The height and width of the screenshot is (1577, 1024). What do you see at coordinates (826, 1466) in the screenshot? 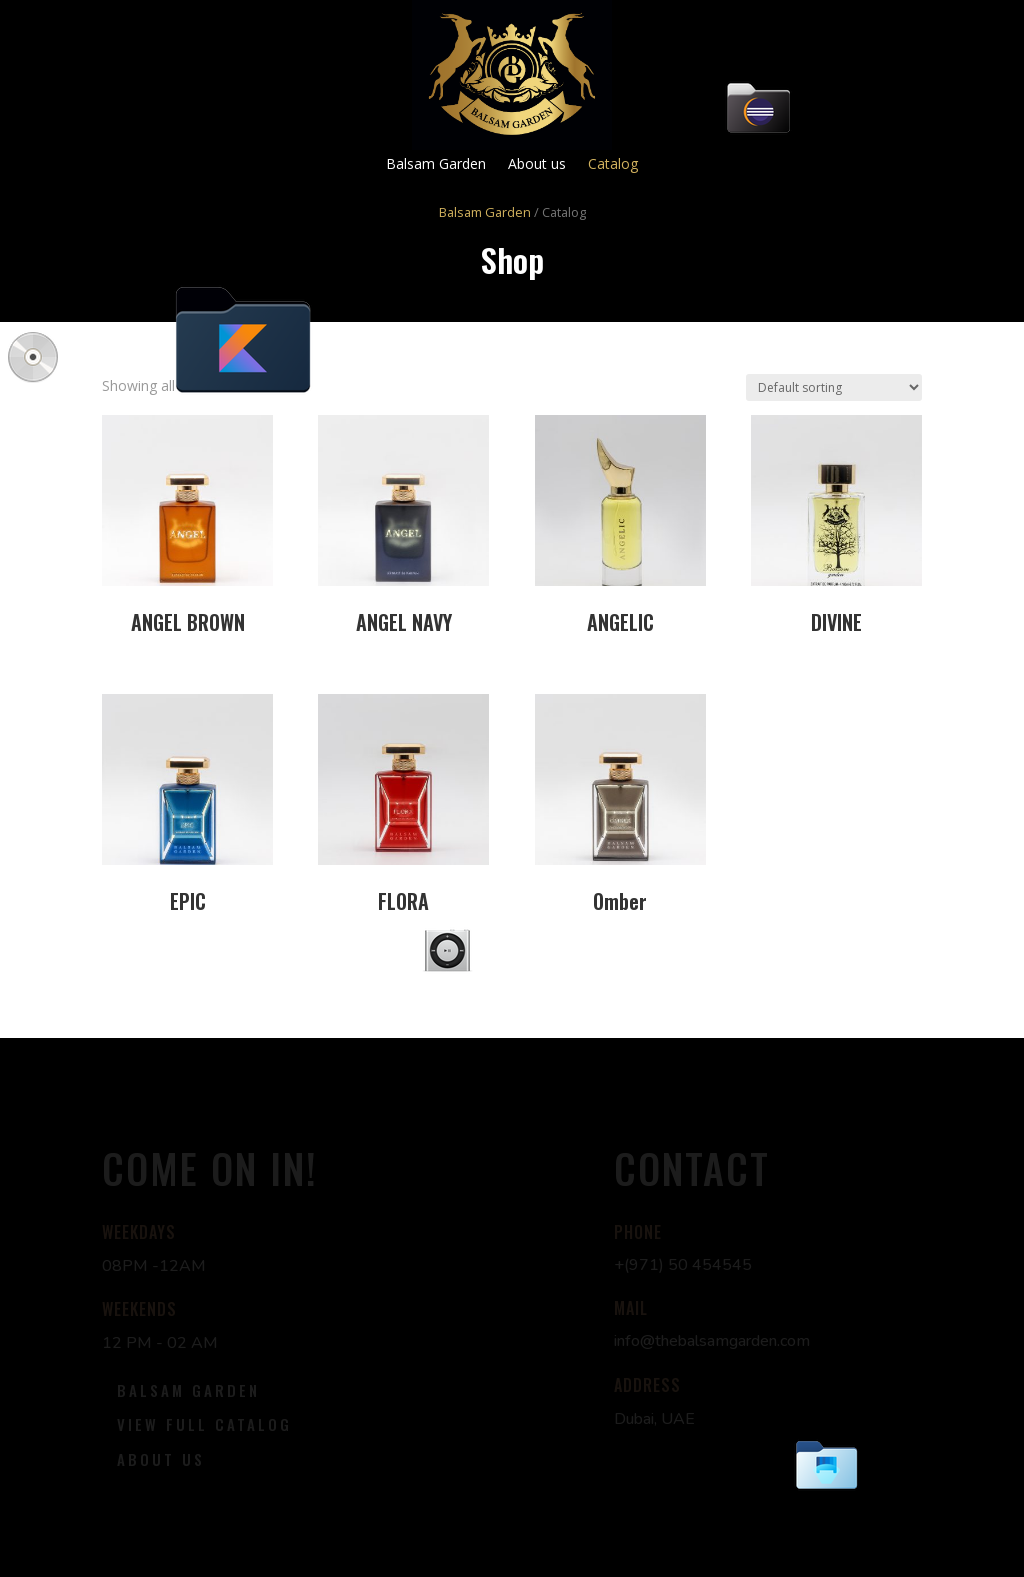
I see `open microsoft warehouse management files` at bounding box center [826, 1466].